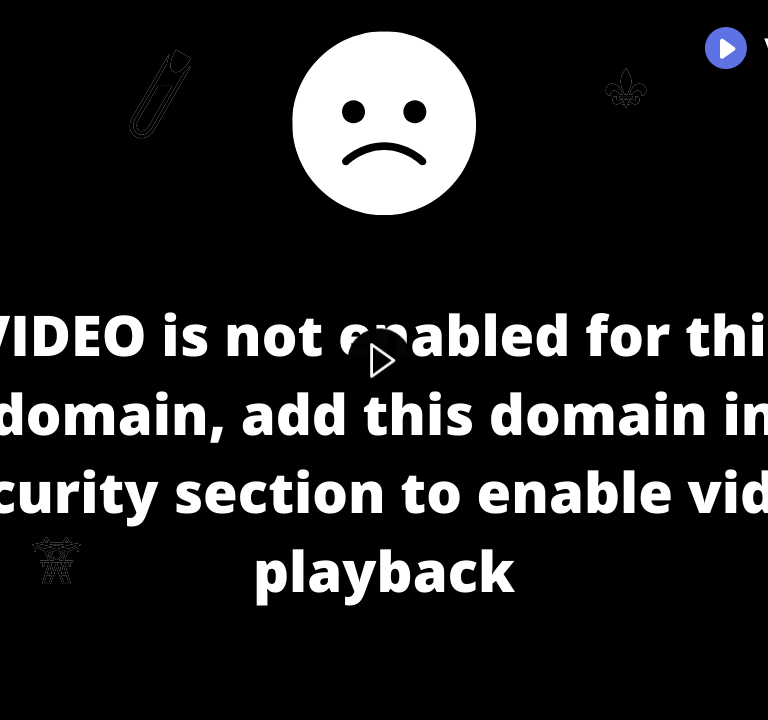 The width and height of the screenshot is (768, 720). I want to click on decorative emblem representing French or royal heritage, so click(626, 88).